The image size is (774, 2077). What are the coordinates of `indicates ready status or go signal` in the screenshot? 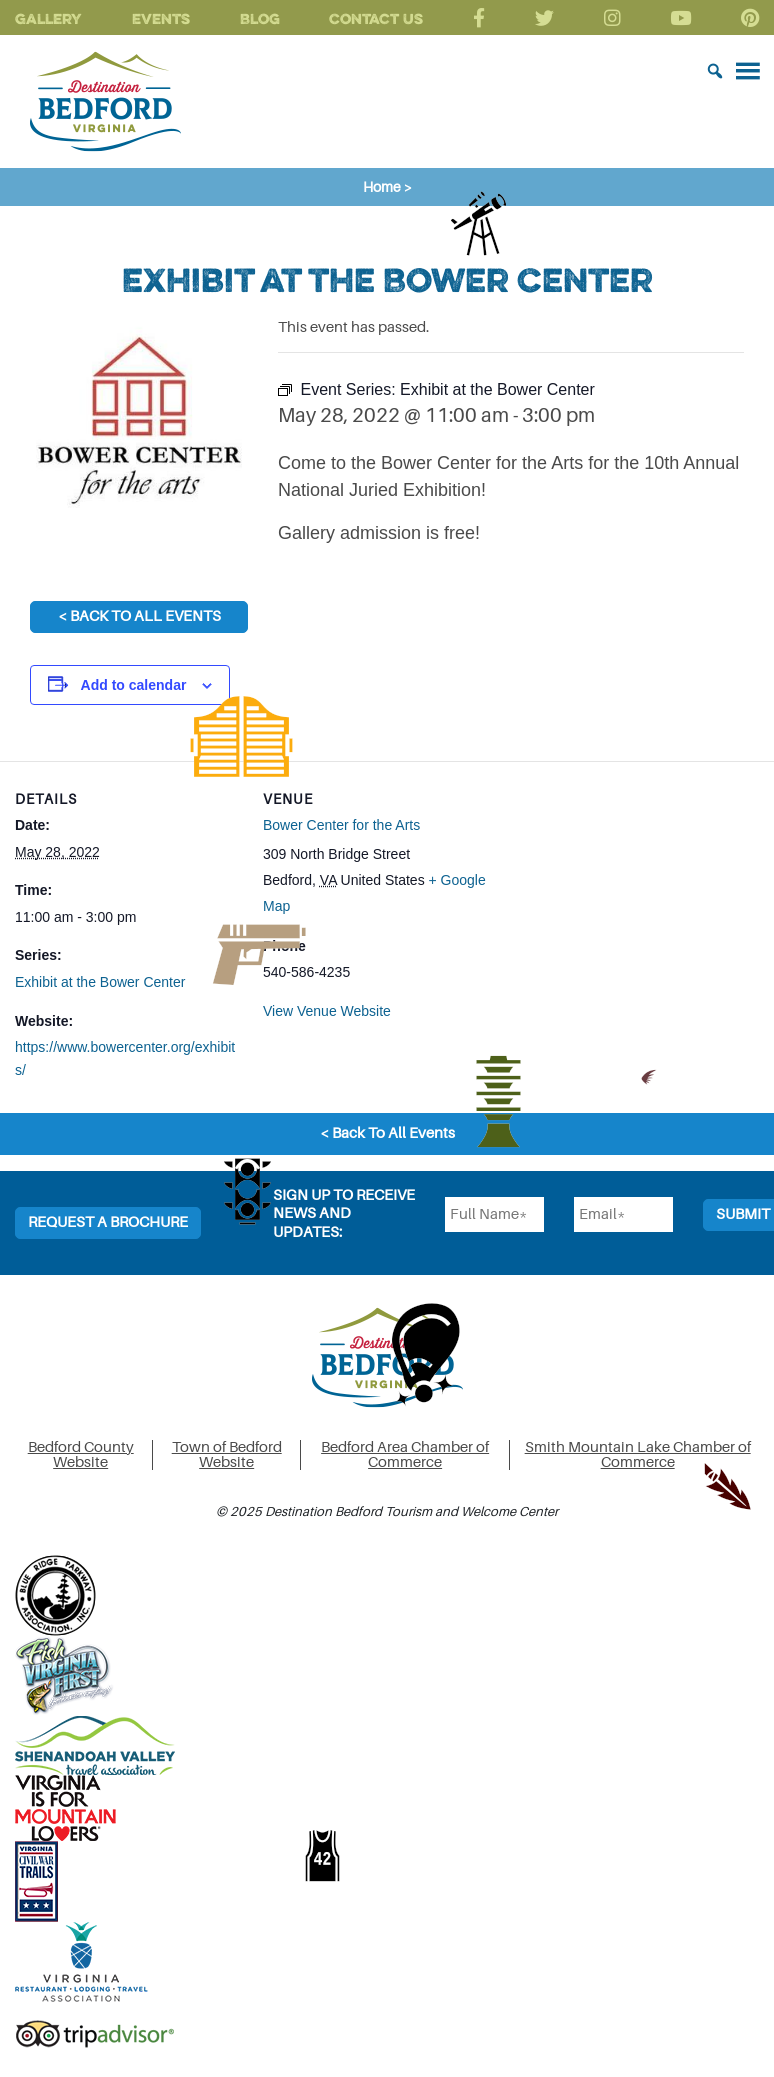 It's located at (247, 1191).